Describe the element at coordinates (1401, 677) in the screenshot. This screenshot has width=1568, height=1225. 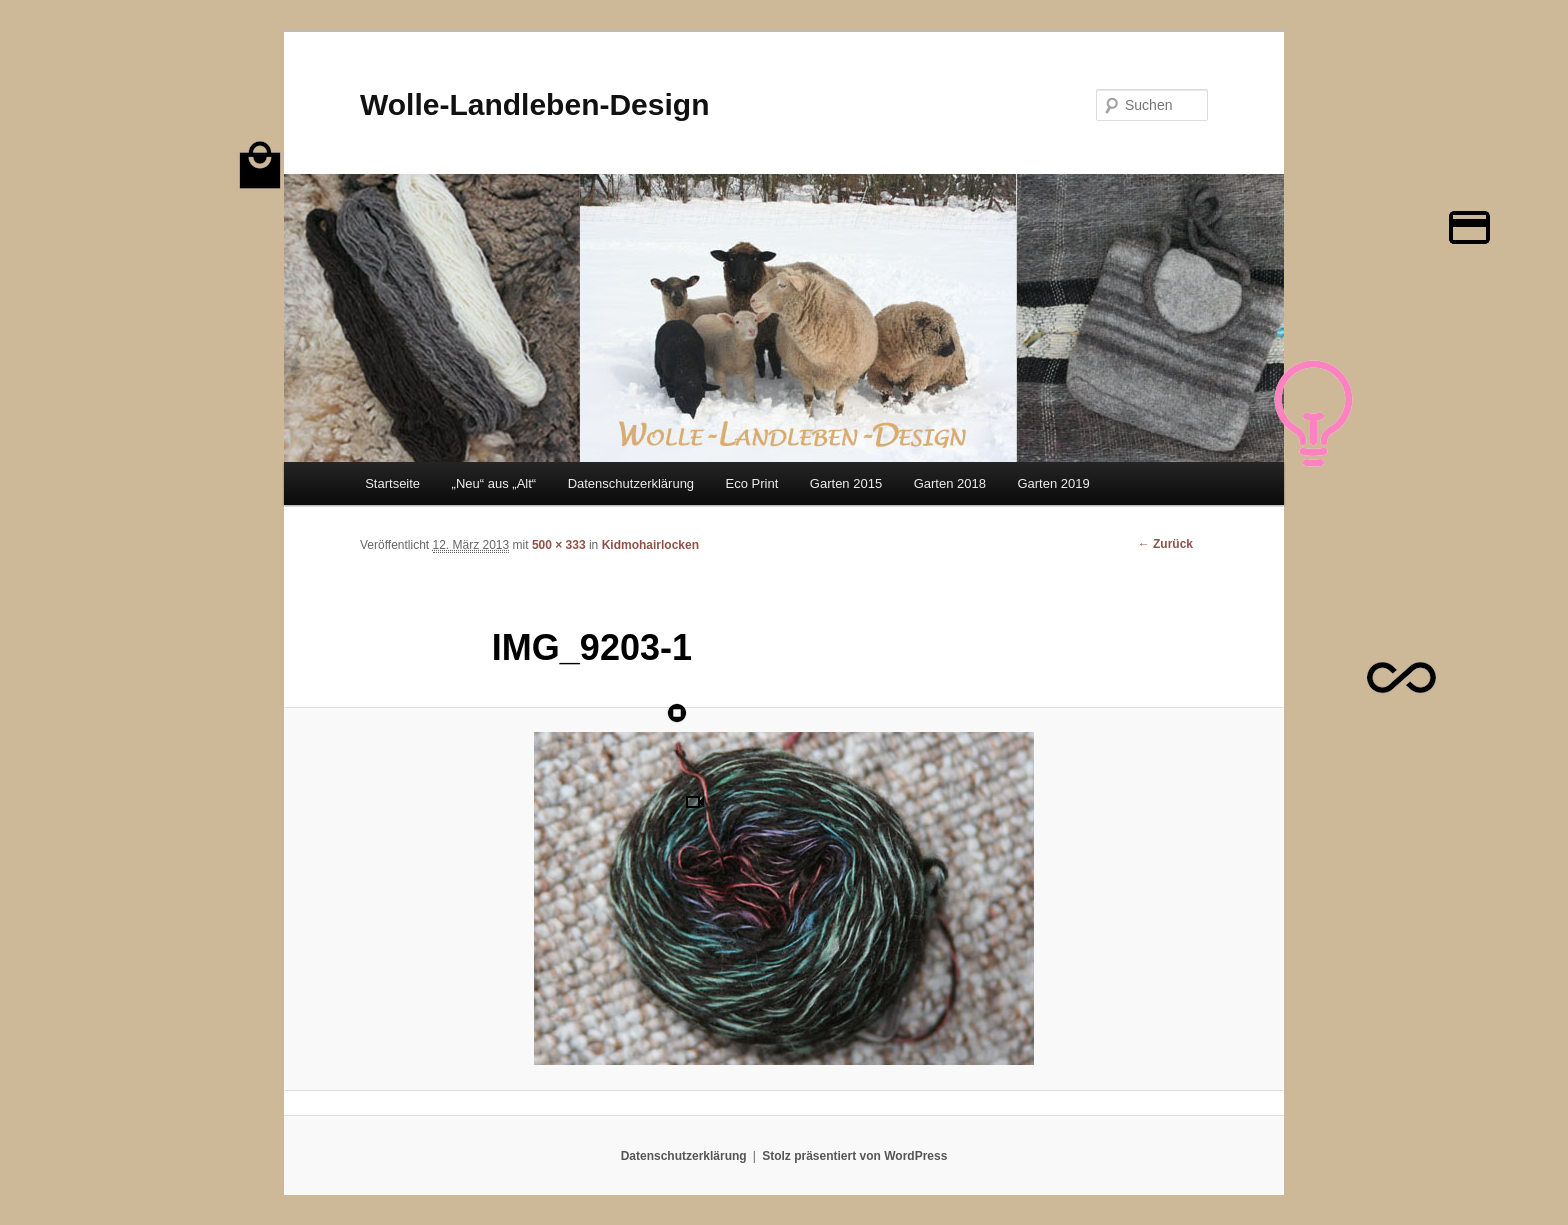
I see `indicates unlimited or infinite option` at that location.